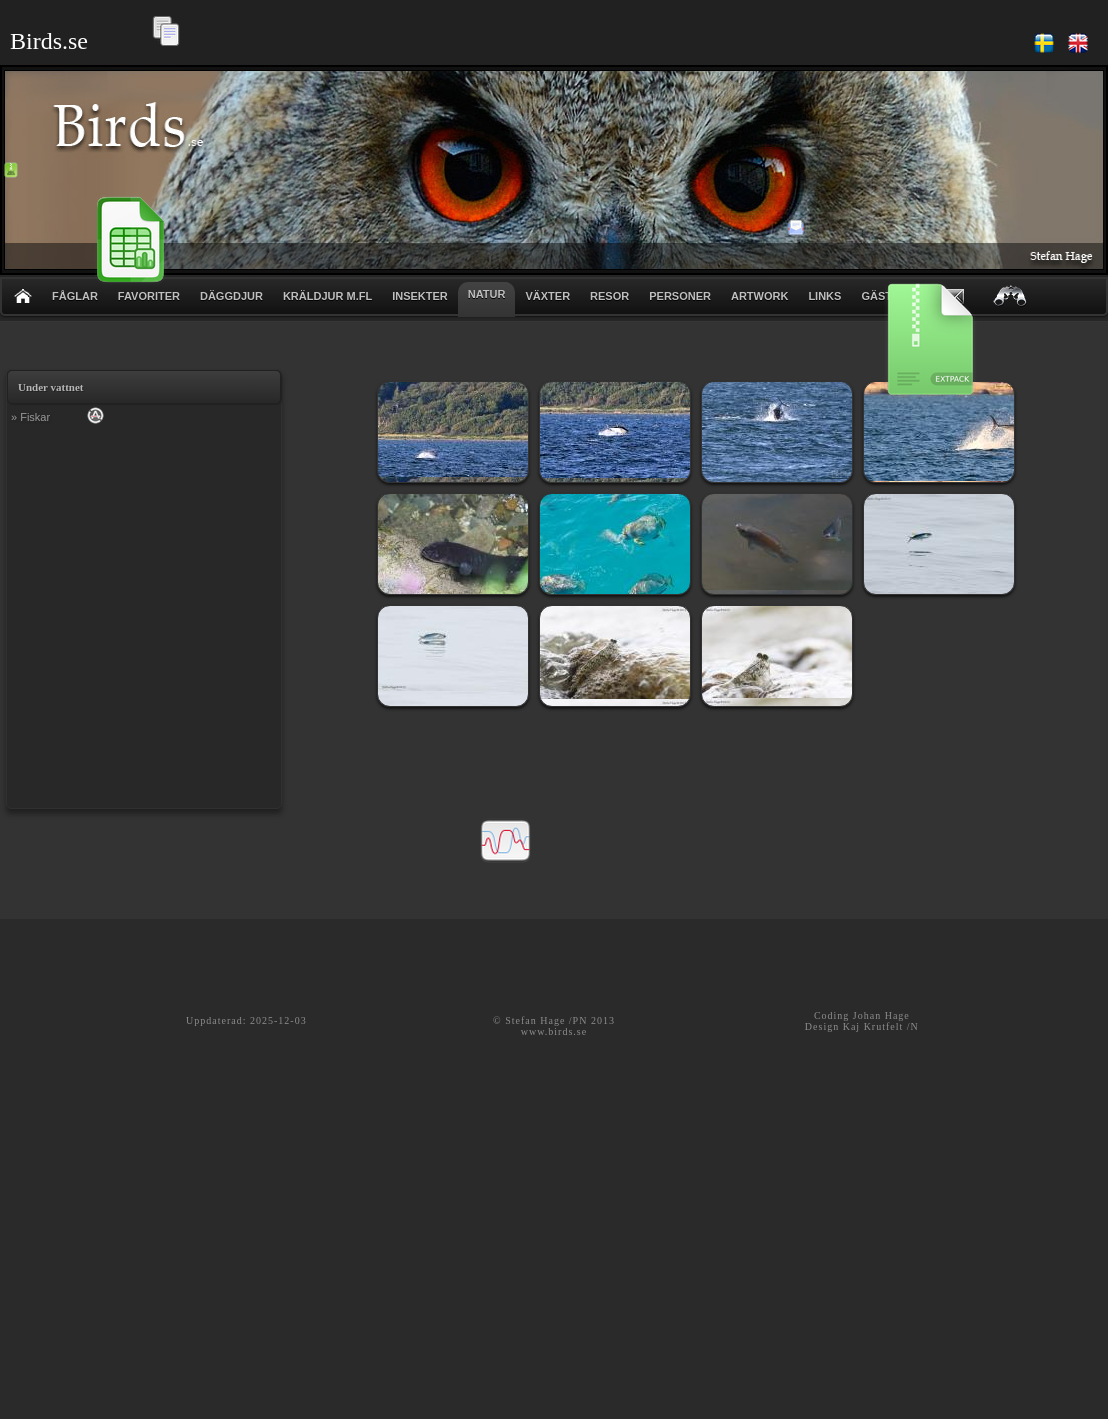  Describe the element at coordinates (796, 228) in the screenshot. I see `mark email as read` at that location.